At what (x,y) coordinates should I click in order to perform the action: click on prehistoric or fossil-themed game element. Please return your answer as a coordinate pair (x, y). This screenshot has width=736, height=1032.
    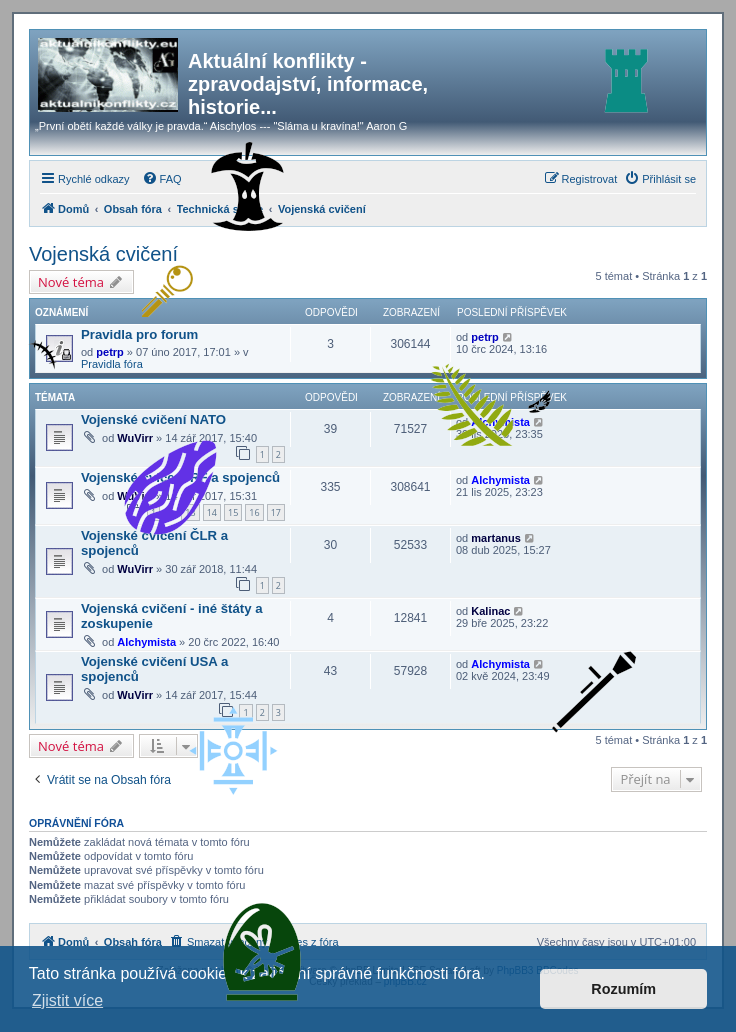
    Looking at the image, I should click on (262, 952).